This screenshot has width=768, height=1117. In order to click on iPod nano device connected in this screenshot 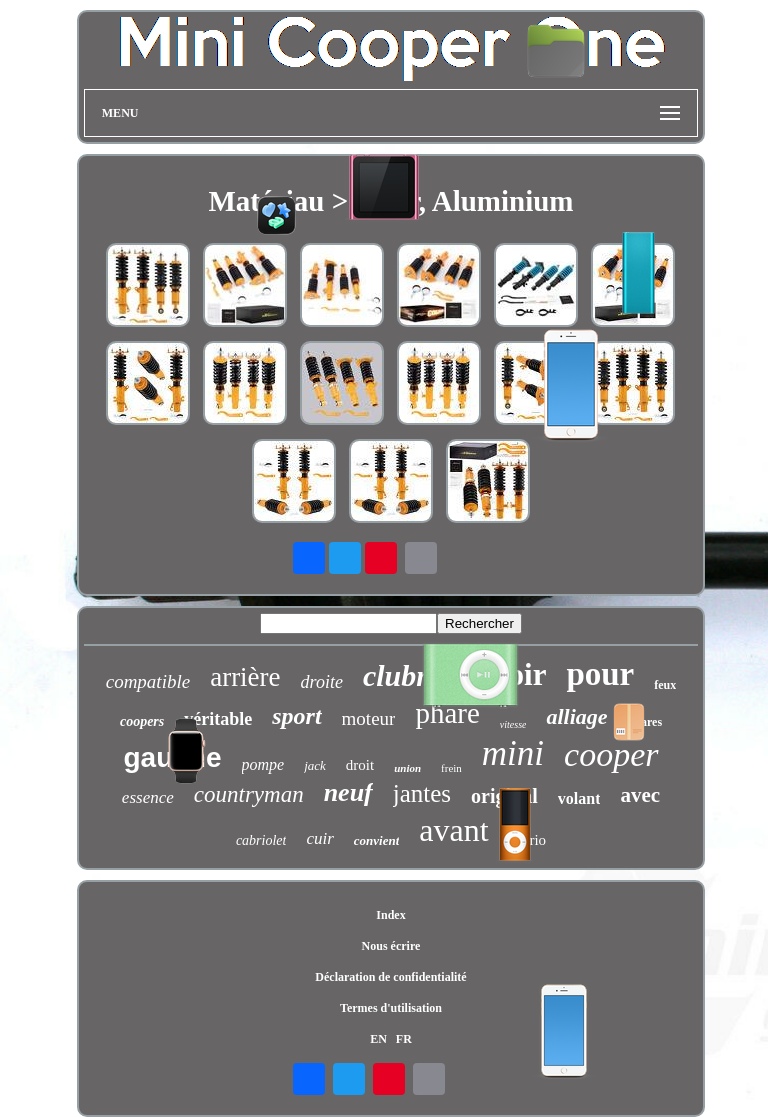, I will do `click(638, 274)`.